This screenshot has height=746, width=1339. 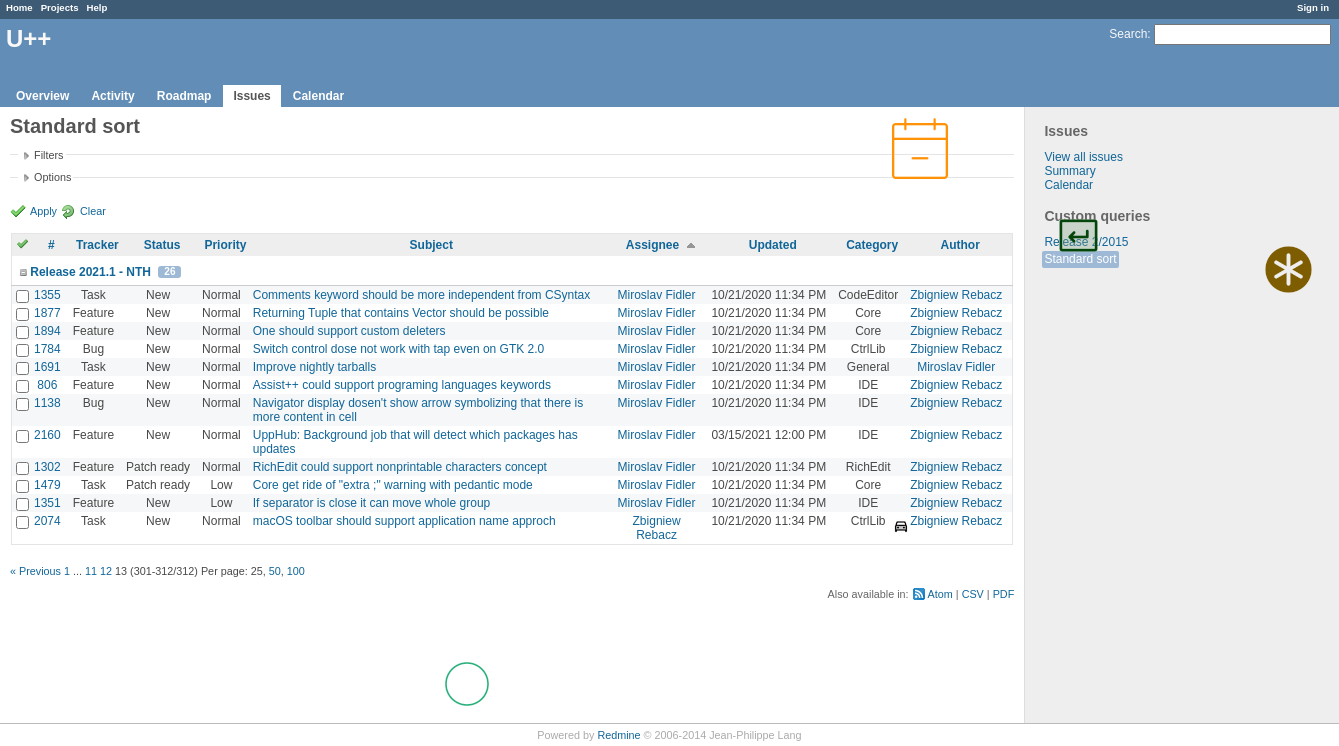 What do you see at coordinates (467, 684) in the screenshot?
I see `unselected radio button or checkbox option` at bounding box center [467, 684].